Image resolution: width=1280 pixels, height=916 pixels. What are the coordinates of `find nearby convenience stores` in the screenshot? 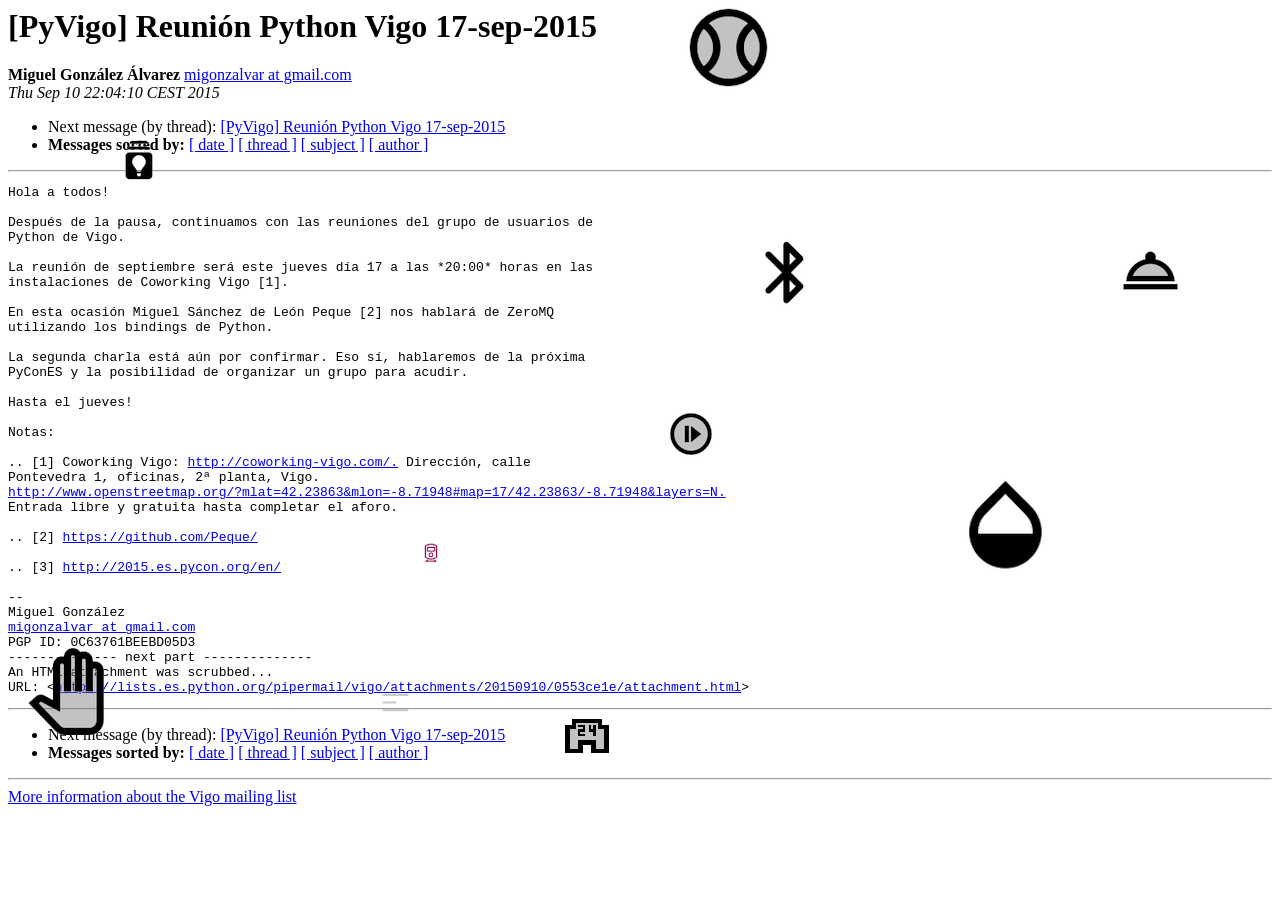 It's located at (587, 736).